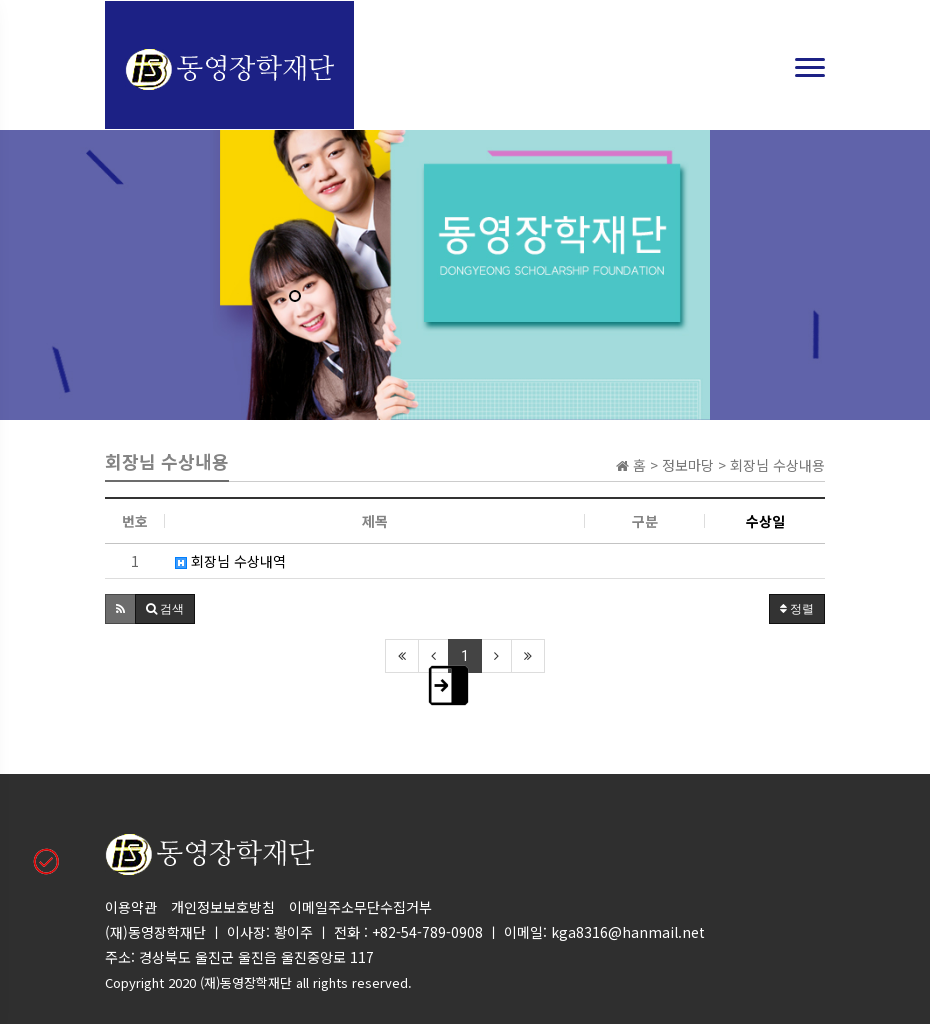 This screenshot has width=930, height=1024. Describe the element at coordinates (295, 296) in the screenshot. I see `indicates an unselected or empty state in a radio button` at that location.